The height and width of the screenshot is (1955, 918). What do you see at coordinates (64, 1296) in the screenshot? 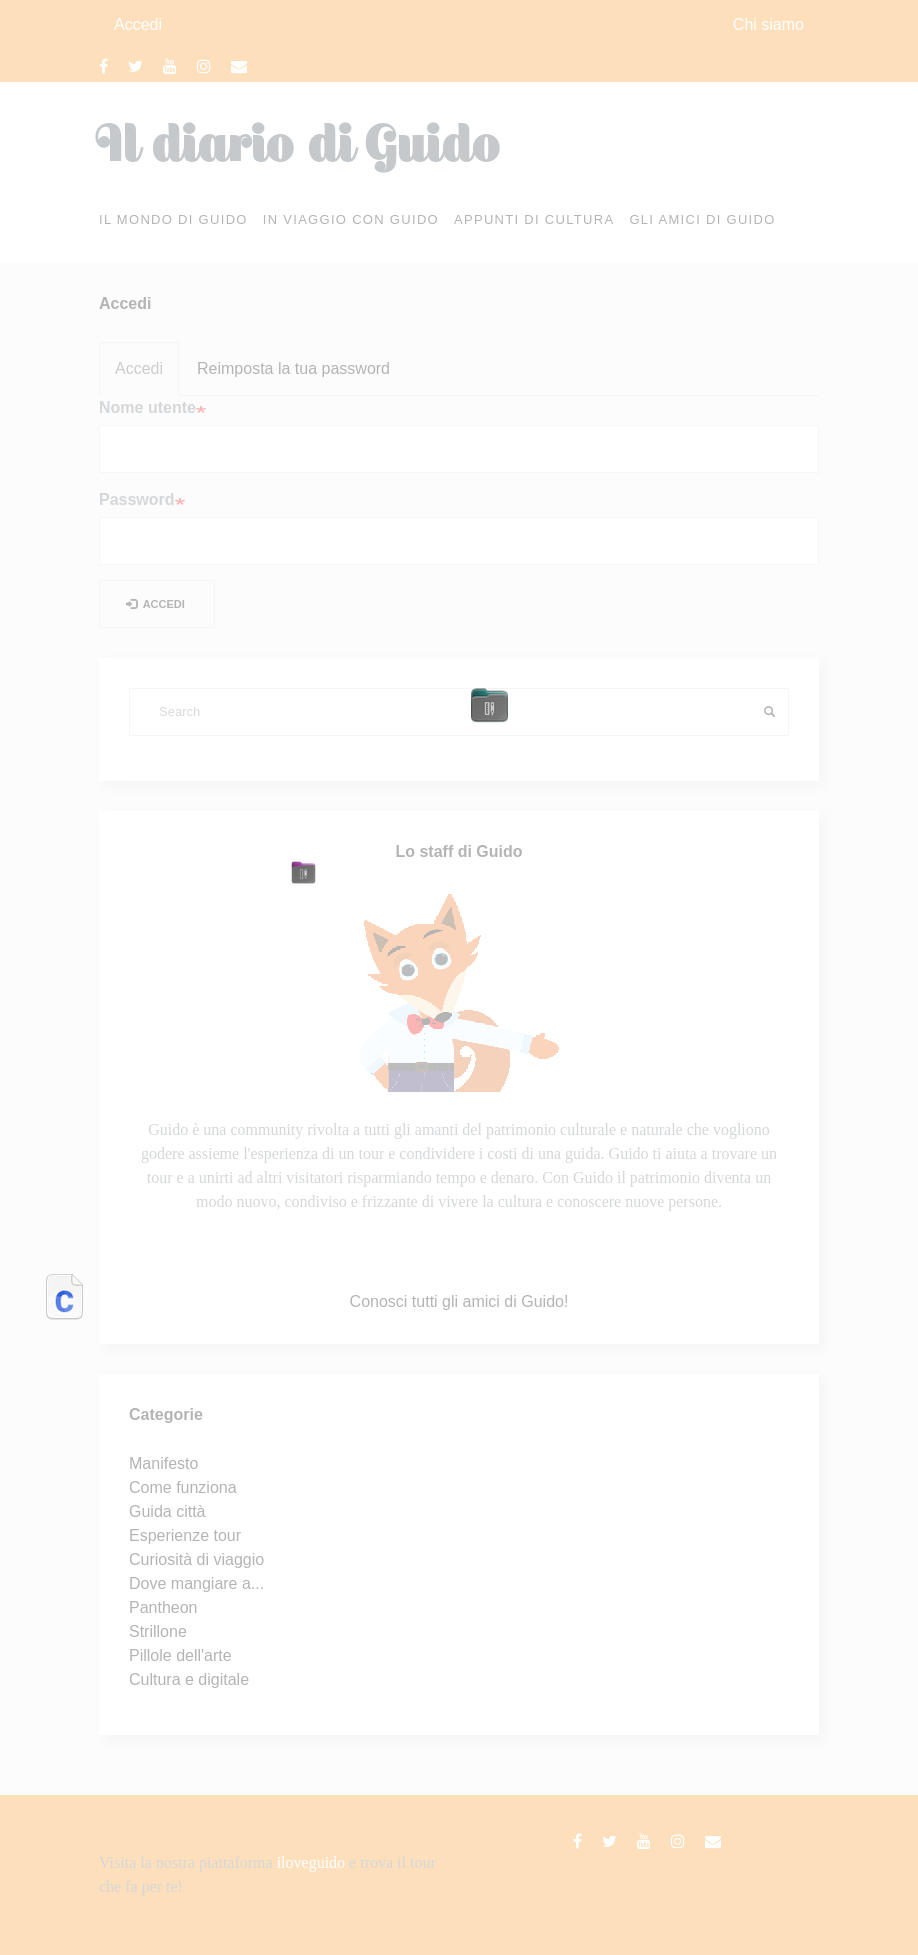
I see `a C programming language source file` at bounding box center [64, 1296].